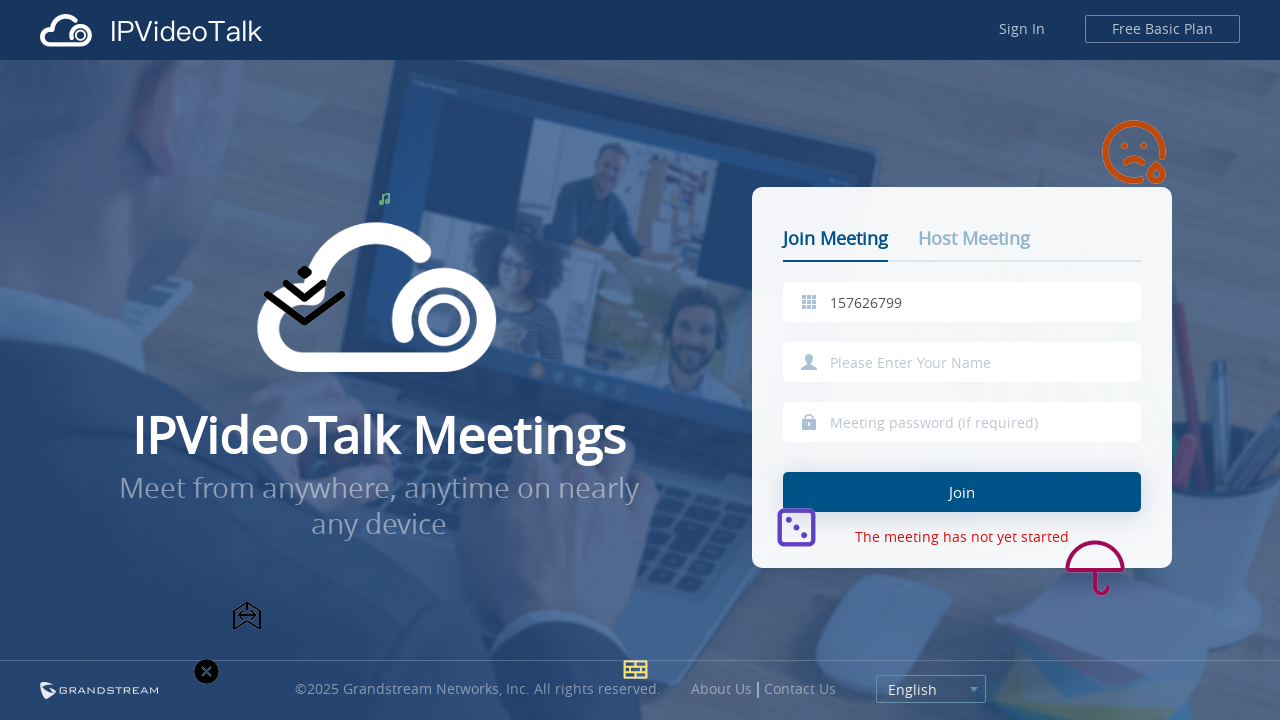 The width and height of the screenshot is (1280, 720). I want to click on access firewall or security settings, so click(635, 669).